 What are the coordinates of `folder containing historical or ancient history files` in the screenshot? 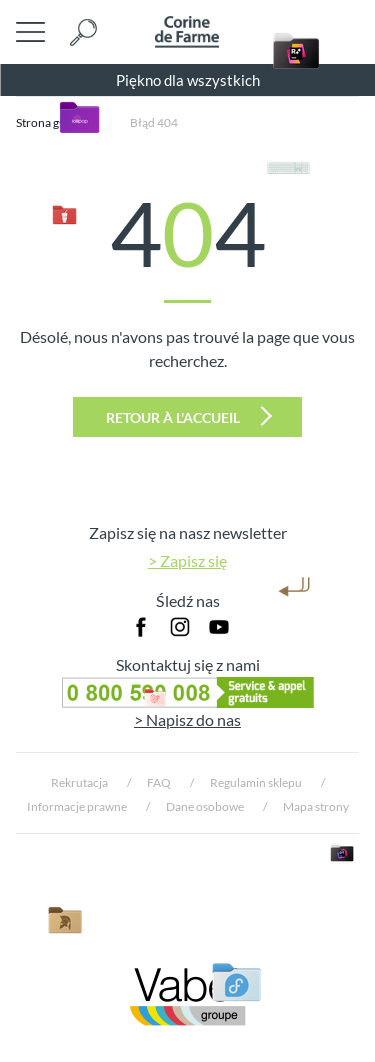 It's located at (65, 921).